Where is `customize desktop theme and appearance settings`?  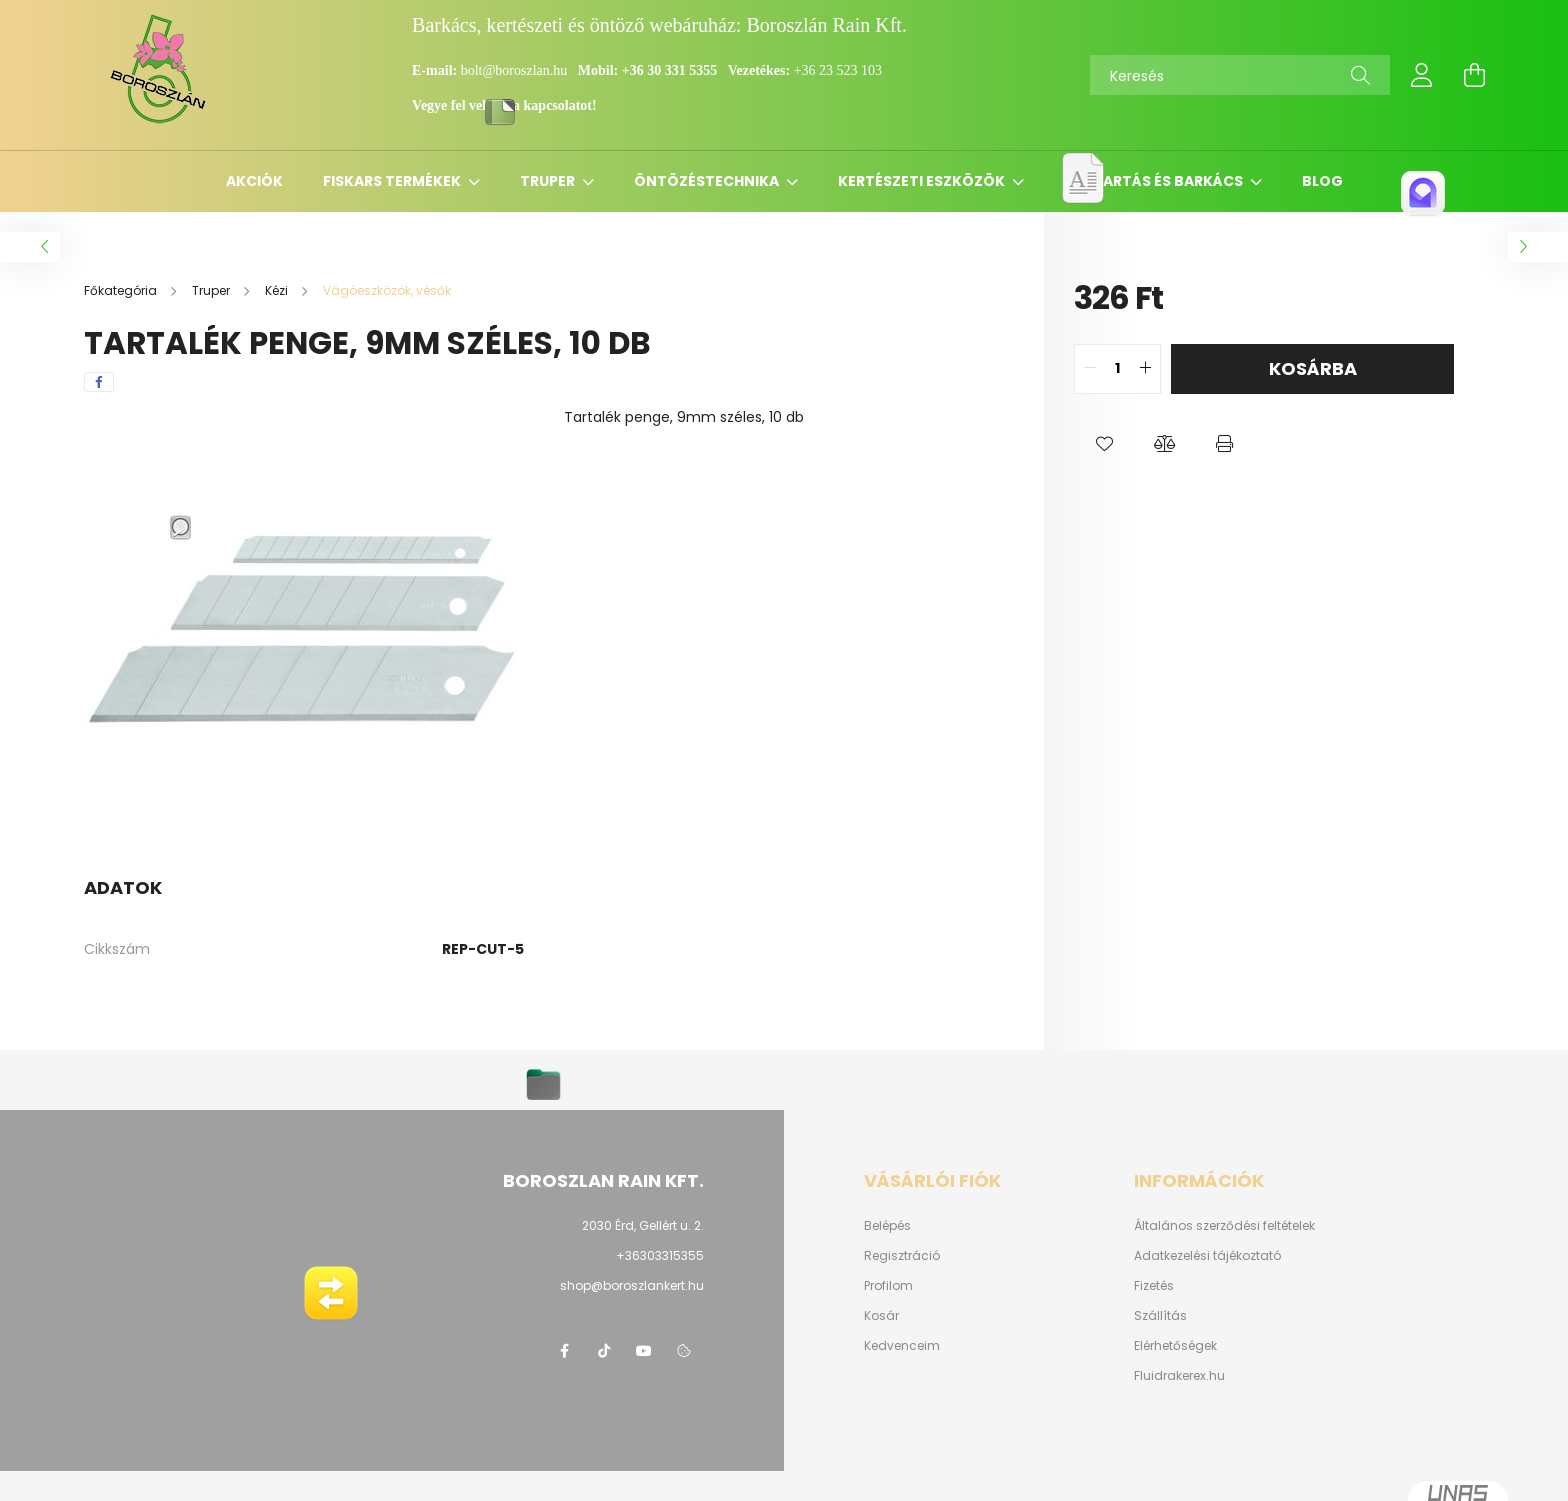 customize desktop theme and appearance settings is located at coordinates (500, 112).